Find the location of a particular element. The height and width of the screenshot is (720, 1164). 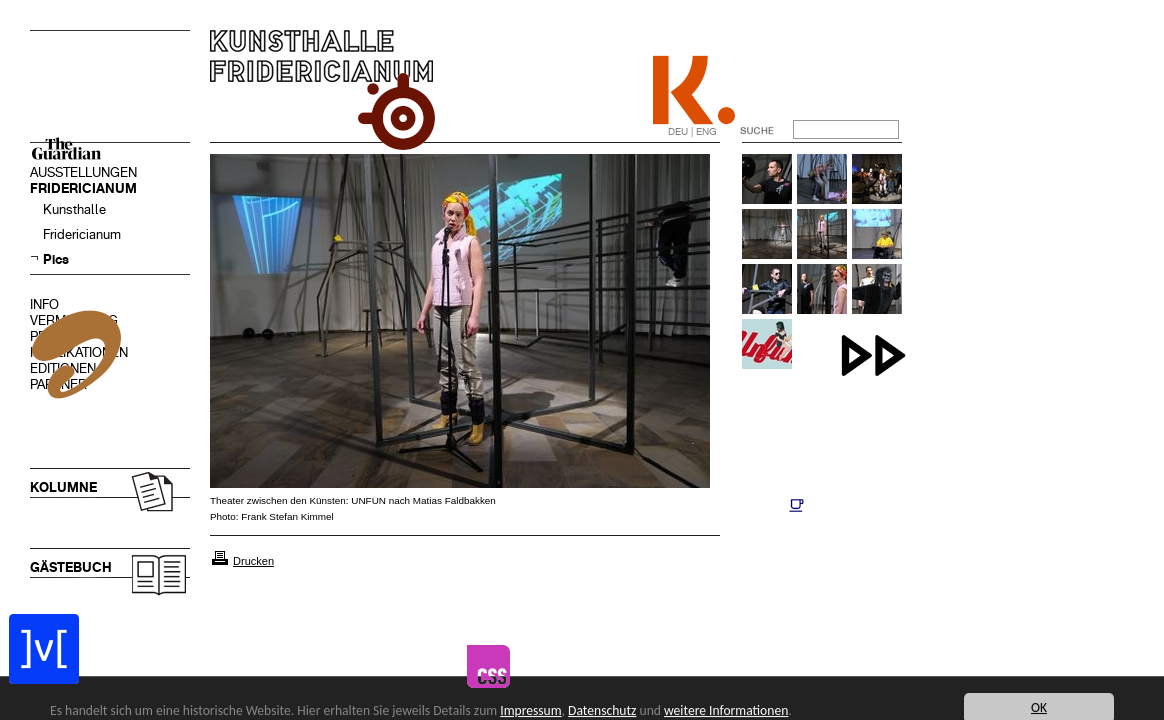

MobX state management library logo is located at coordinates (44, 649).